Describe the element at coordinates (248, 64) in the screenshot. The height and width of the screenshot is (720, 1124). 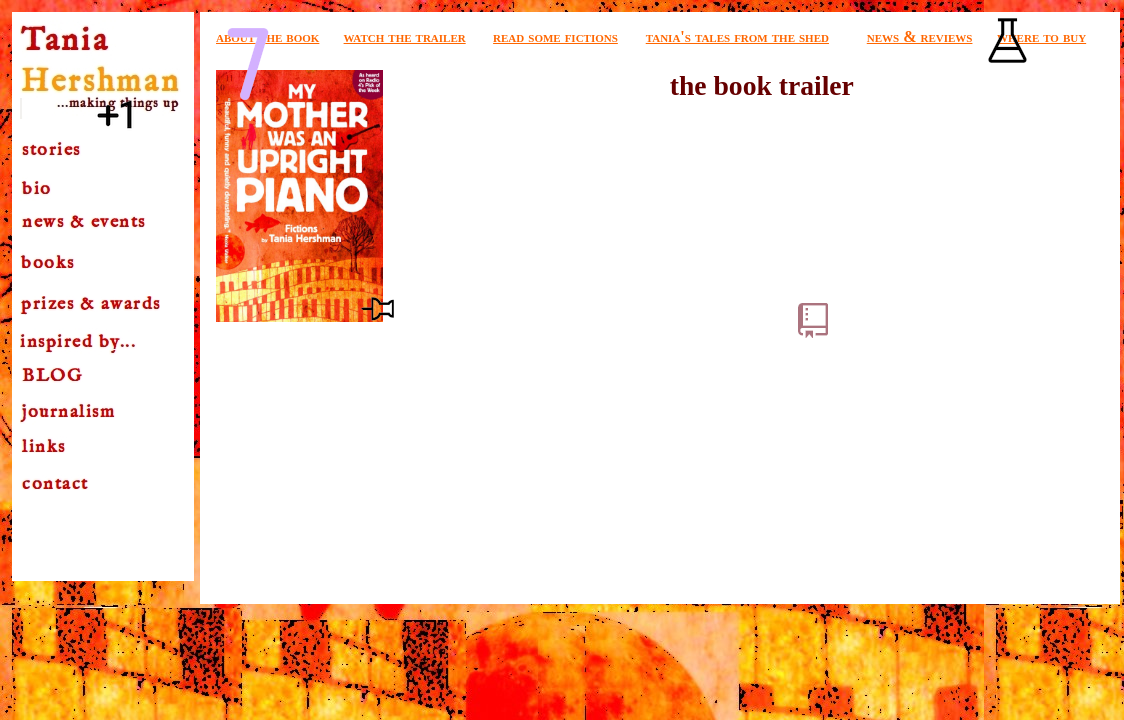
I see `indicates the number seven in a list or ranking` at that location.